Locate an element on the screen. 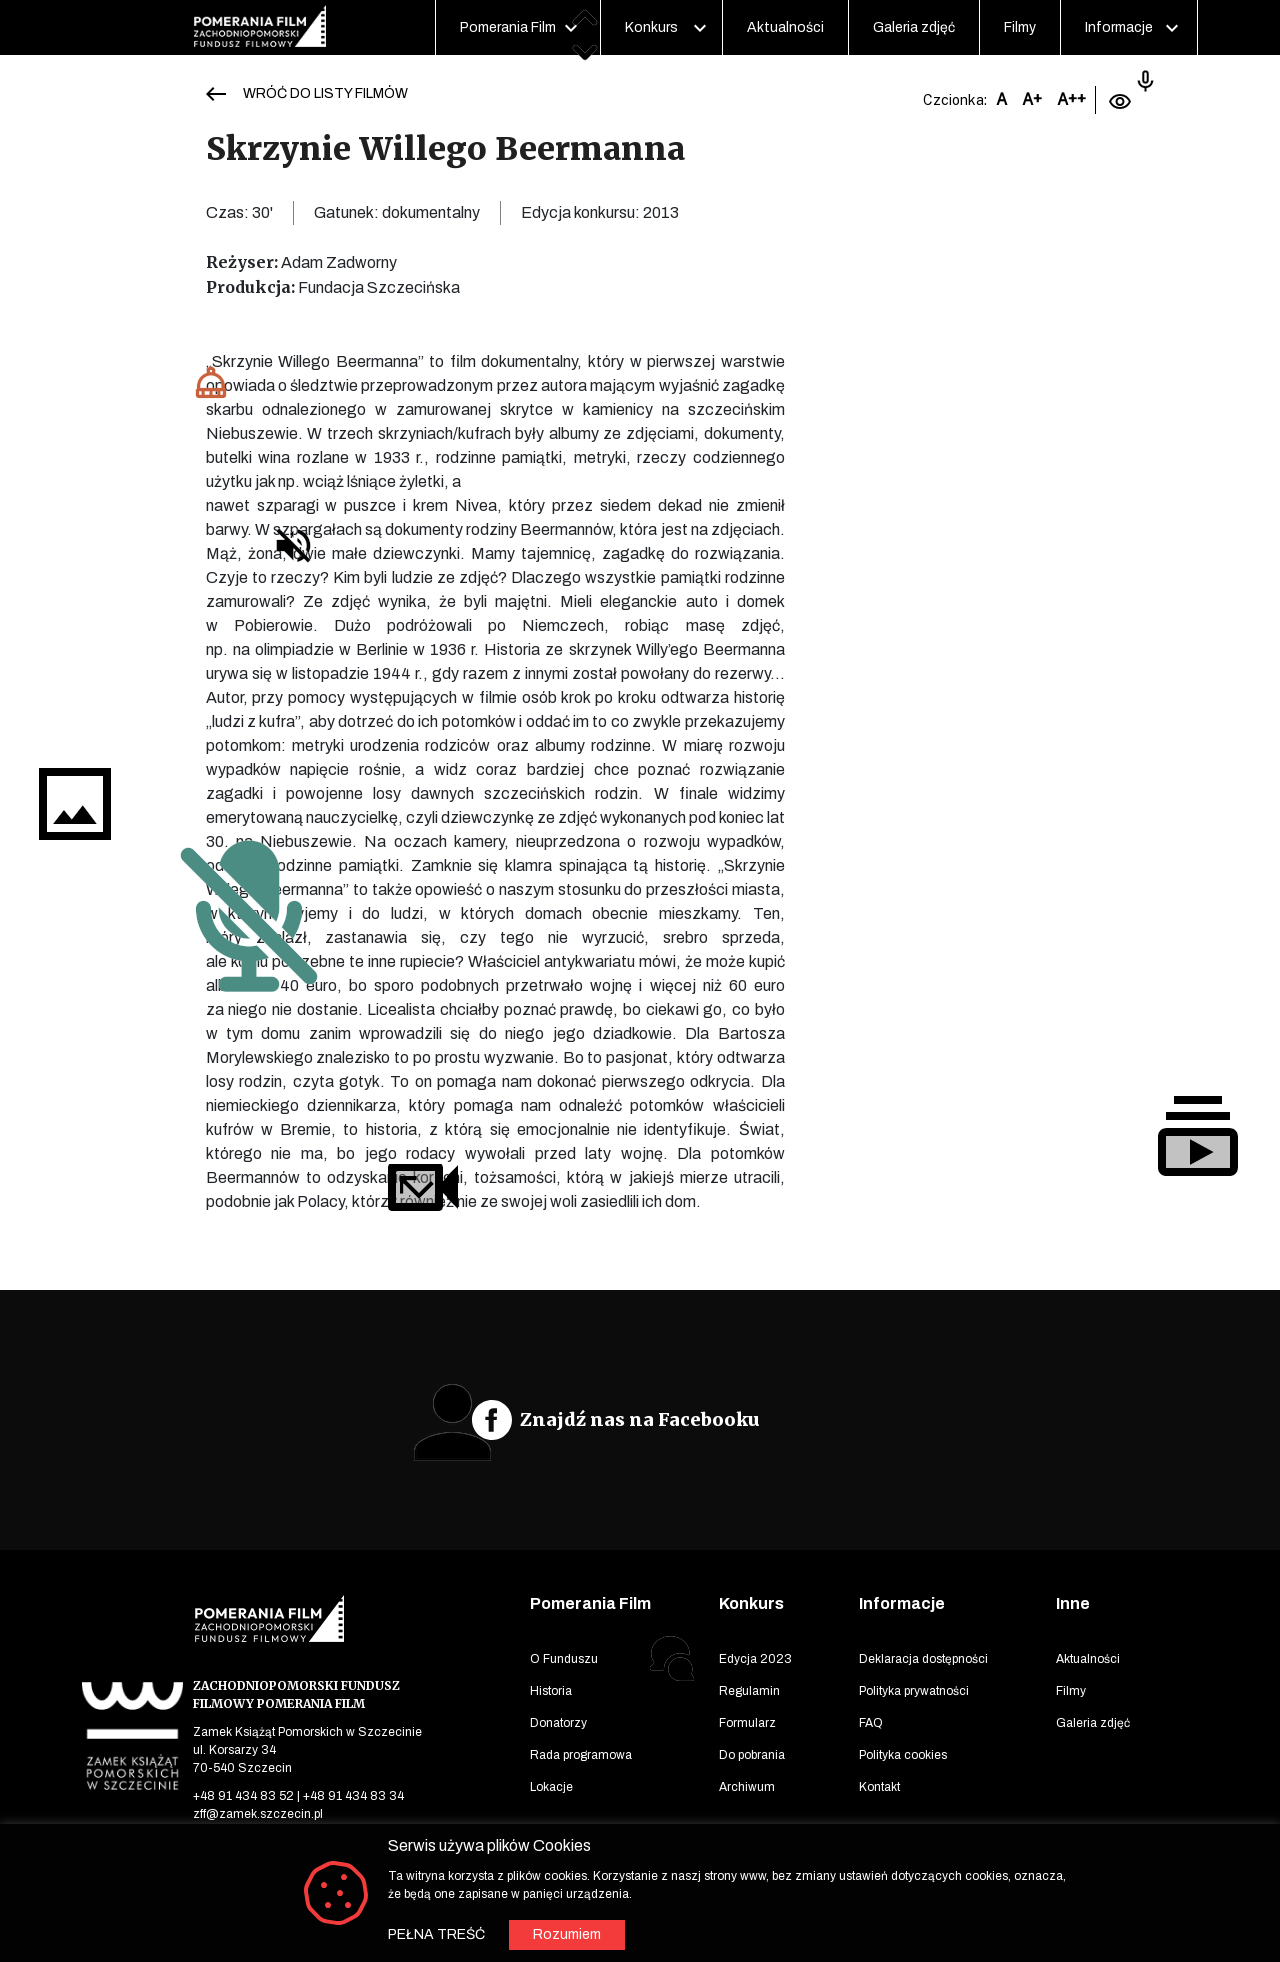  mute audio or sound is located at coordinates (293, 545).